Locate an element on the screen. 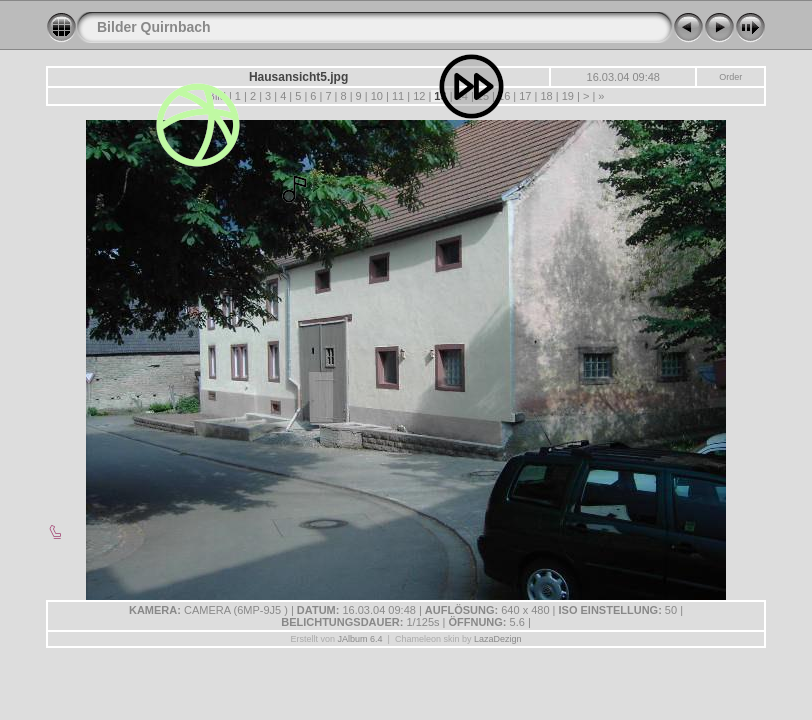  access games or entertainment features is located at coordinates (198, 125).